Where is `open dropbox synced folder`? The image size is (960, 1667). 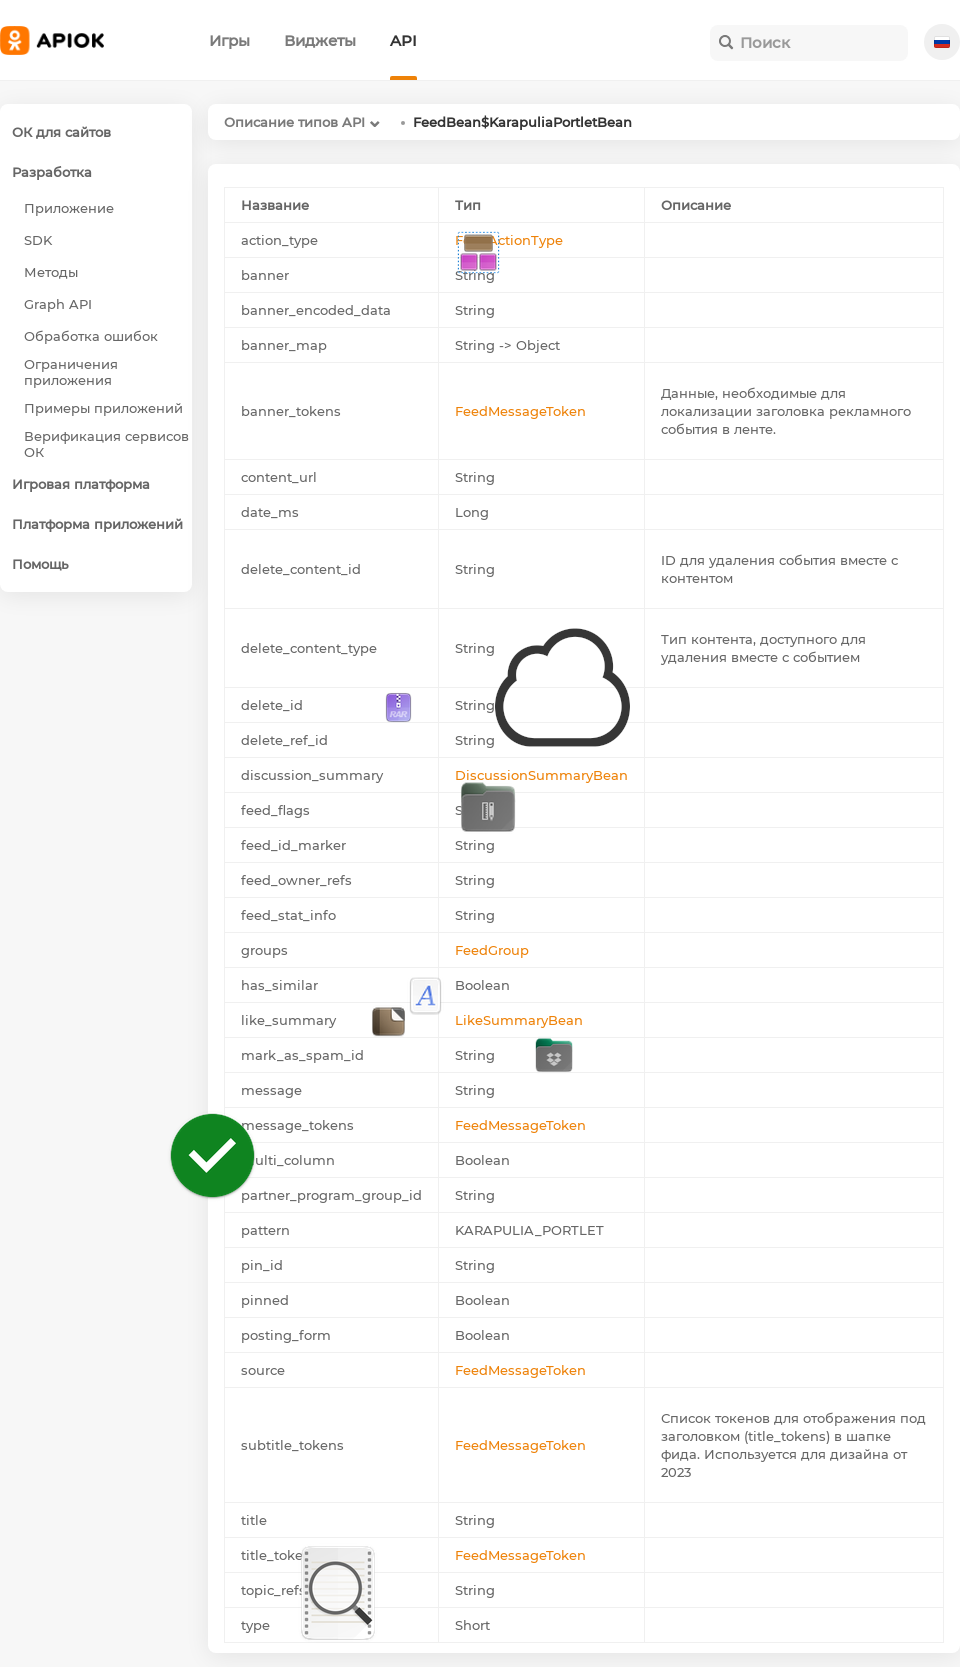 open dropbox synced folder is located at coordinates (554, 1055).